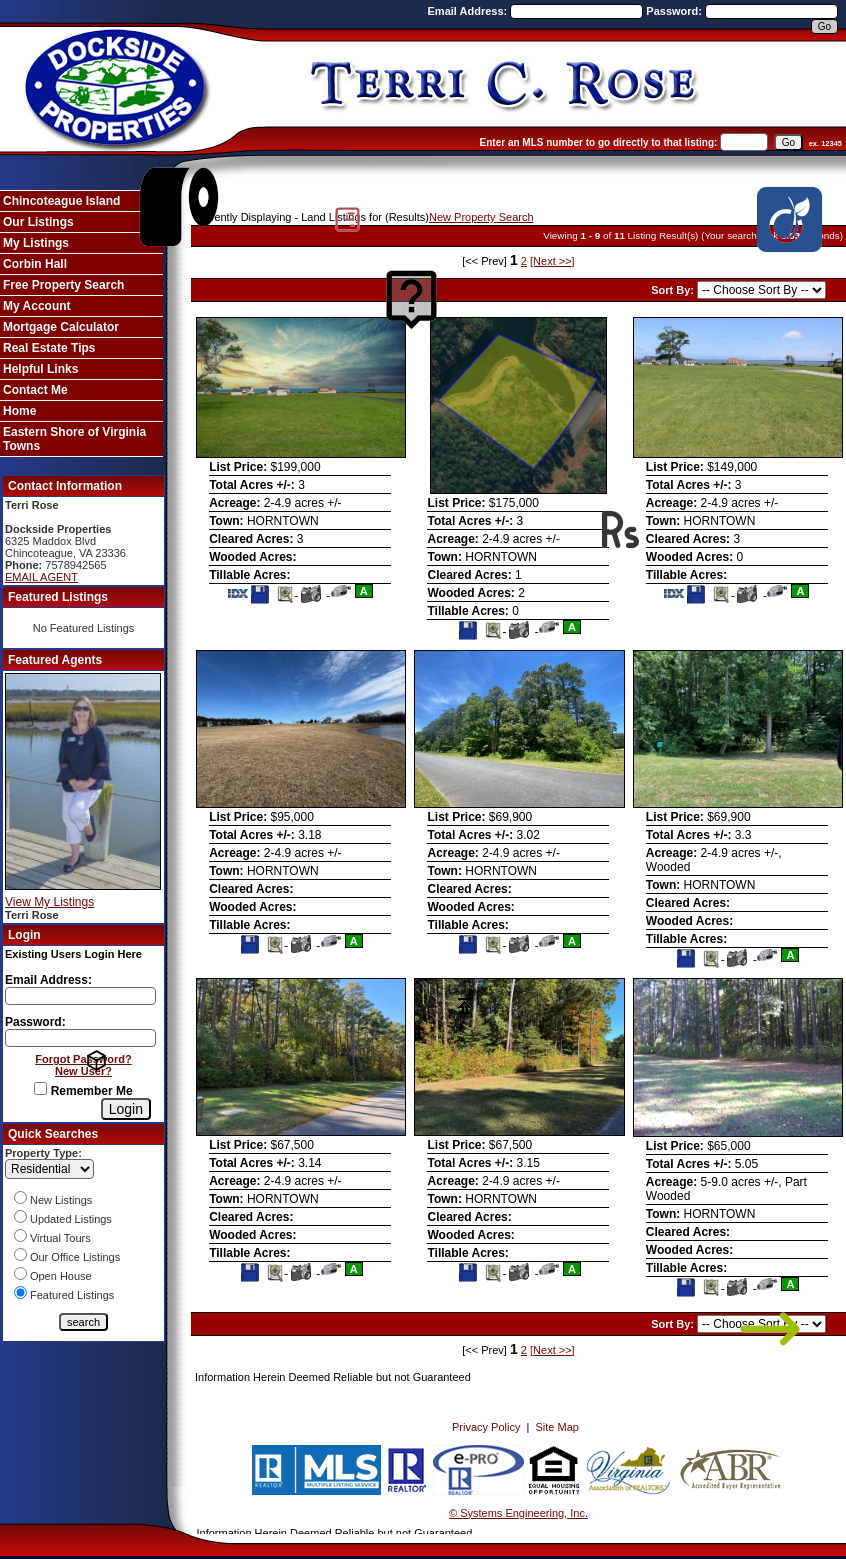 The width and height of the screenshot is (846, 1559). Describe the element at coordinates (96, 1060) in the screenshot. I see `view package or shipment details` at that location.